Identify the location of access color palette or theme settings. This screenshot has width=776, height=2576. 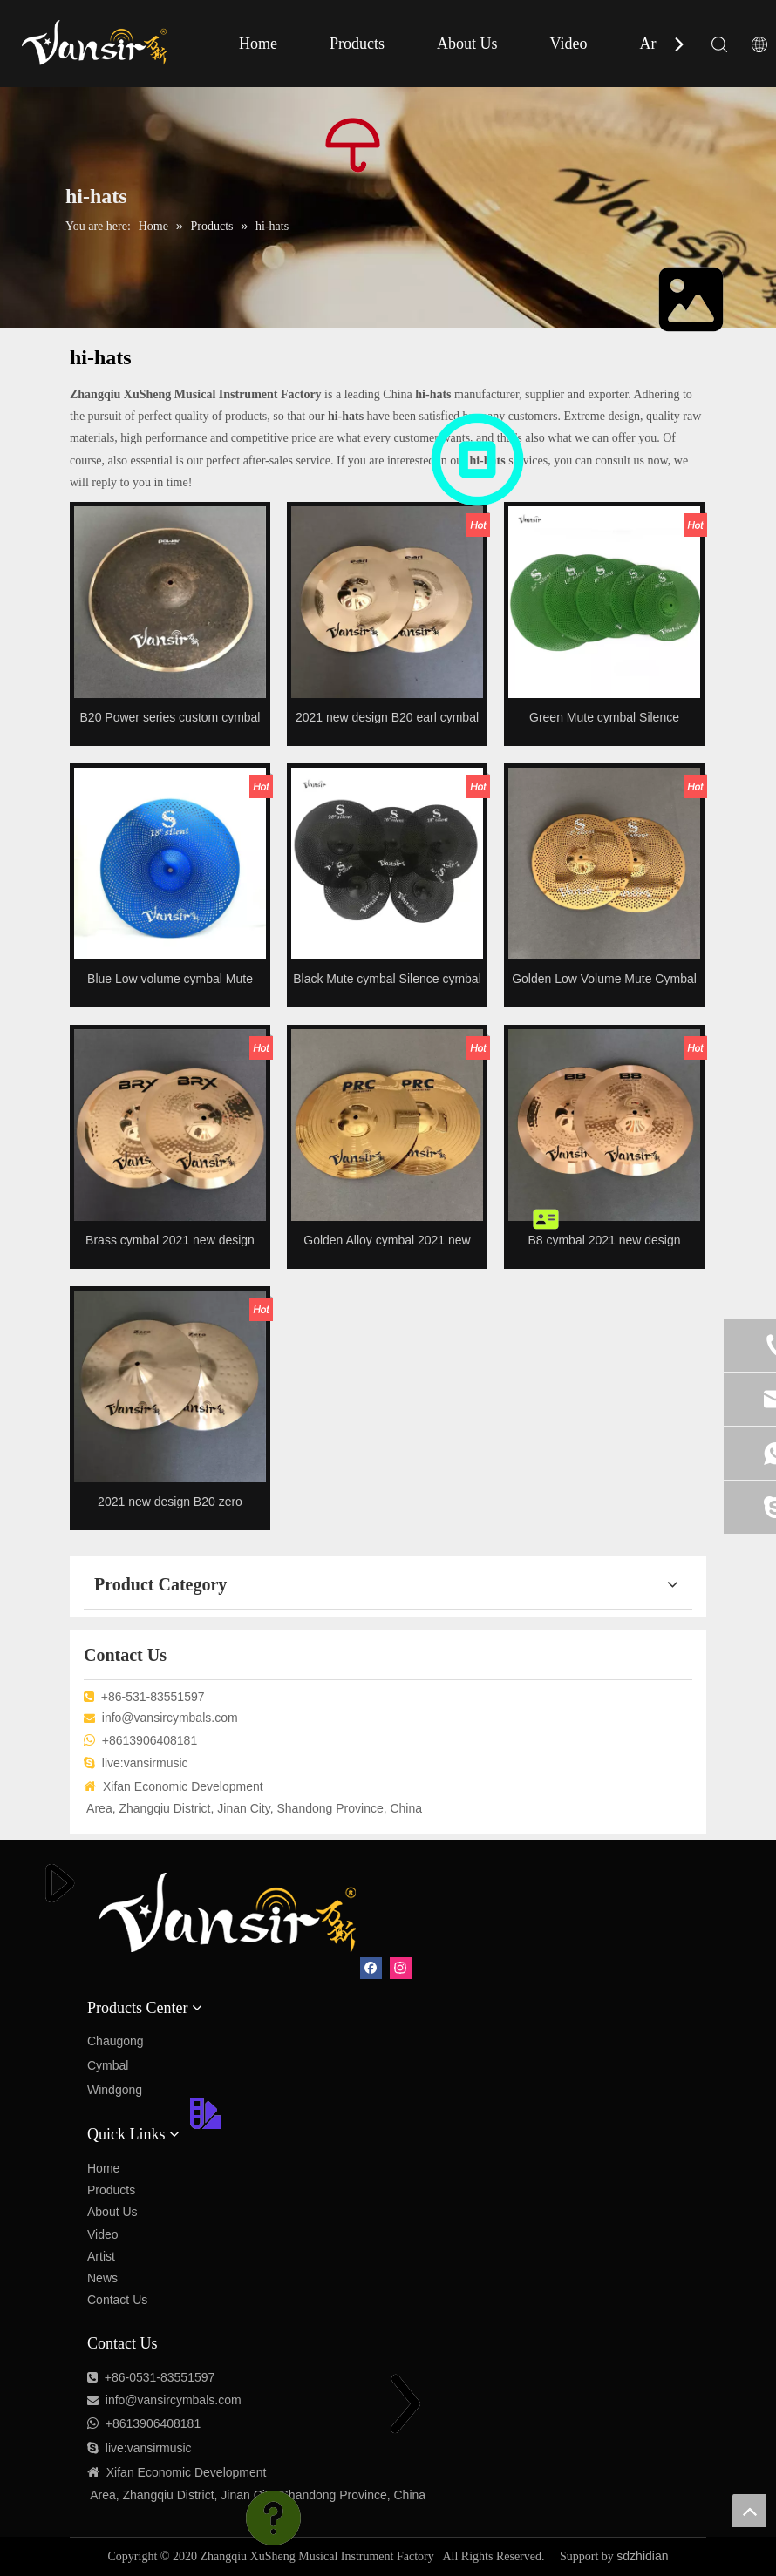
(206, 2113).